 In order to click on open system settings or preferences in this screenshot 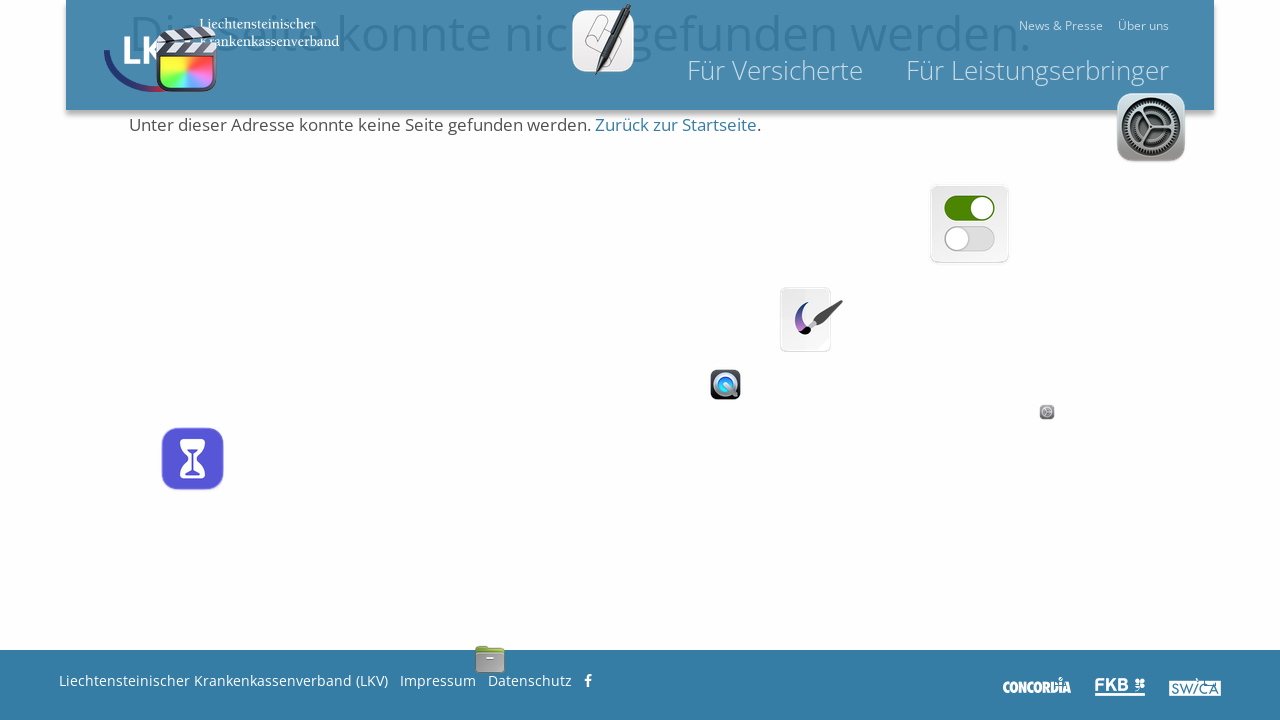, I will do `click(1047, 412)`.